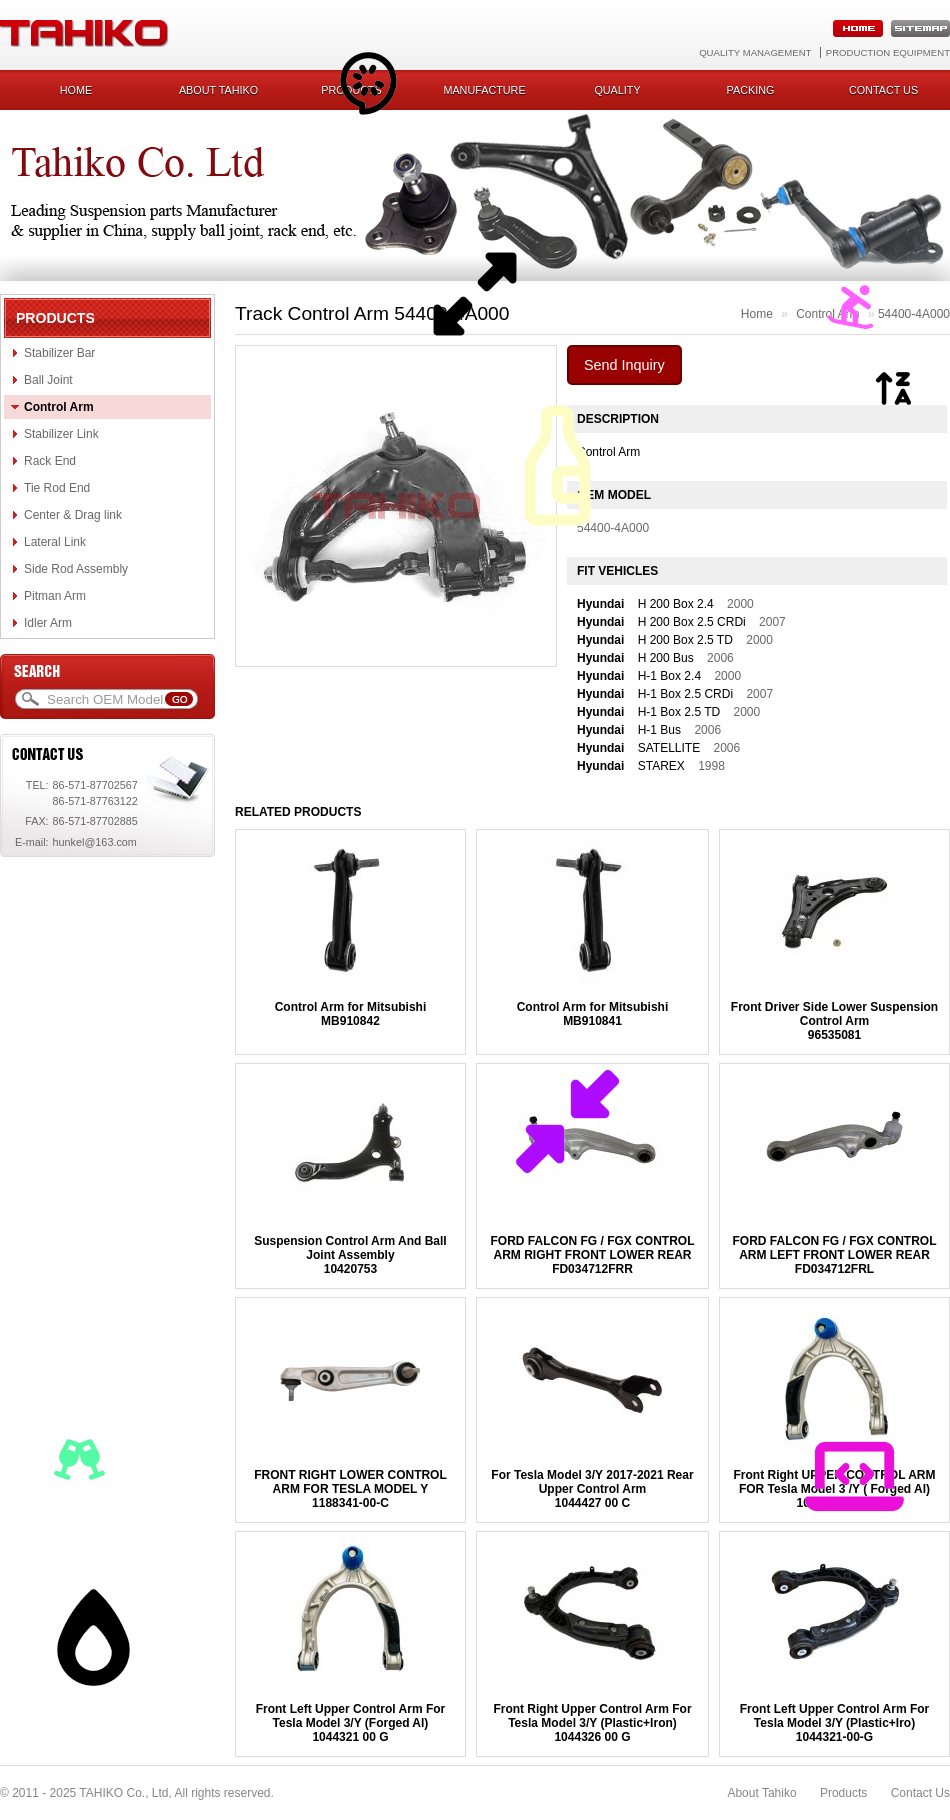  Describe the element at coordinates (893, 388) in the screenshot. I see `sort items alphabetically from Z to A` at that location.